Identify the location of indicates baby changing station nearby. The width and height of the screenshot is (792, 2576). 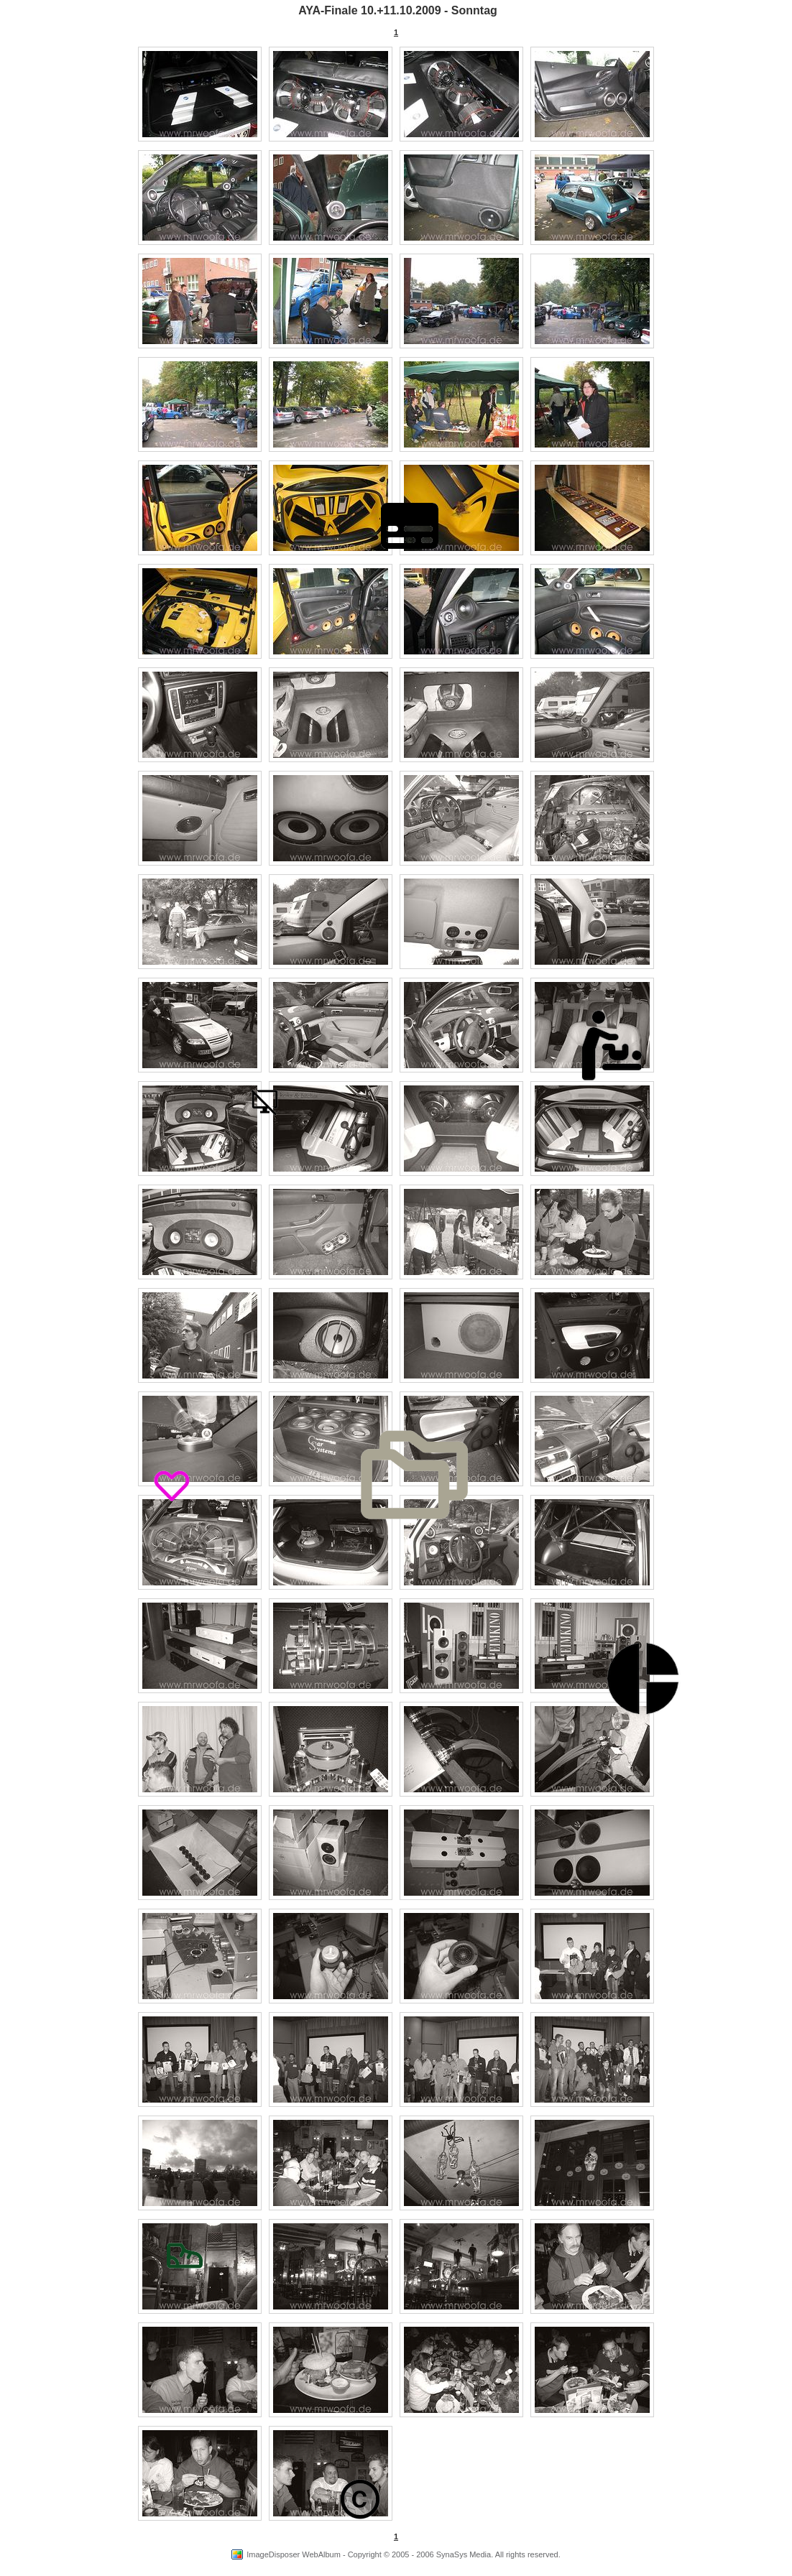
(612, 1047).